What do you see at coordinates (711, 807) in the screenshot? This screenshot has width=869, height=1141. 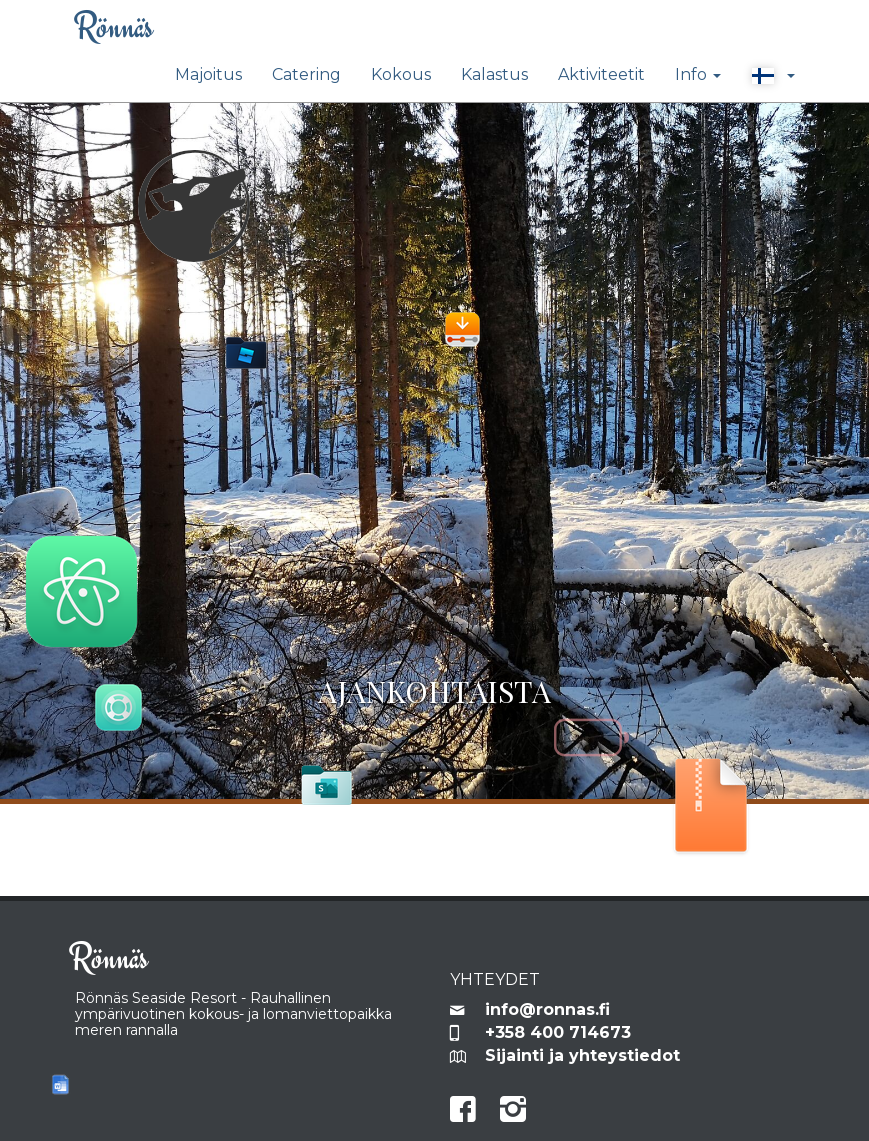 I see `an ARJ compressed archive file` at bounding box center [711, 807].